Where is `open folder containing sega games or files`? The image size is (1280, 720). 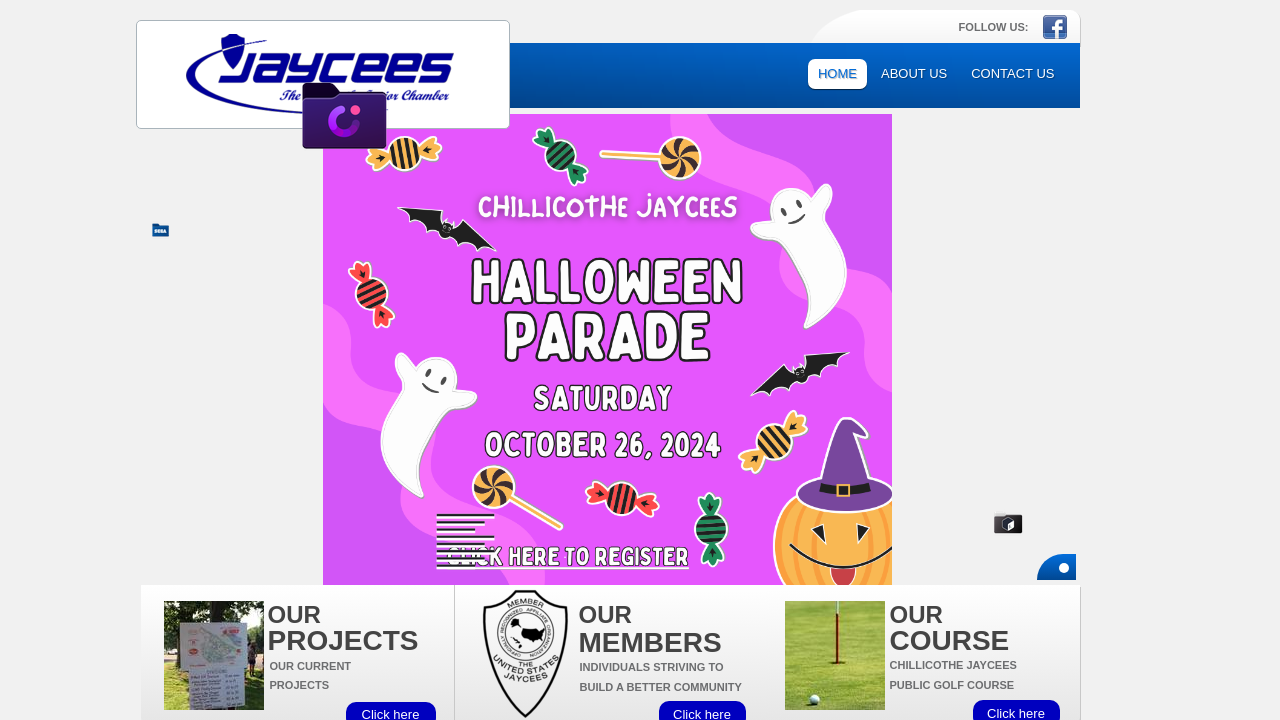
open folder containing sega games or files is located at coordinates (160, 230).